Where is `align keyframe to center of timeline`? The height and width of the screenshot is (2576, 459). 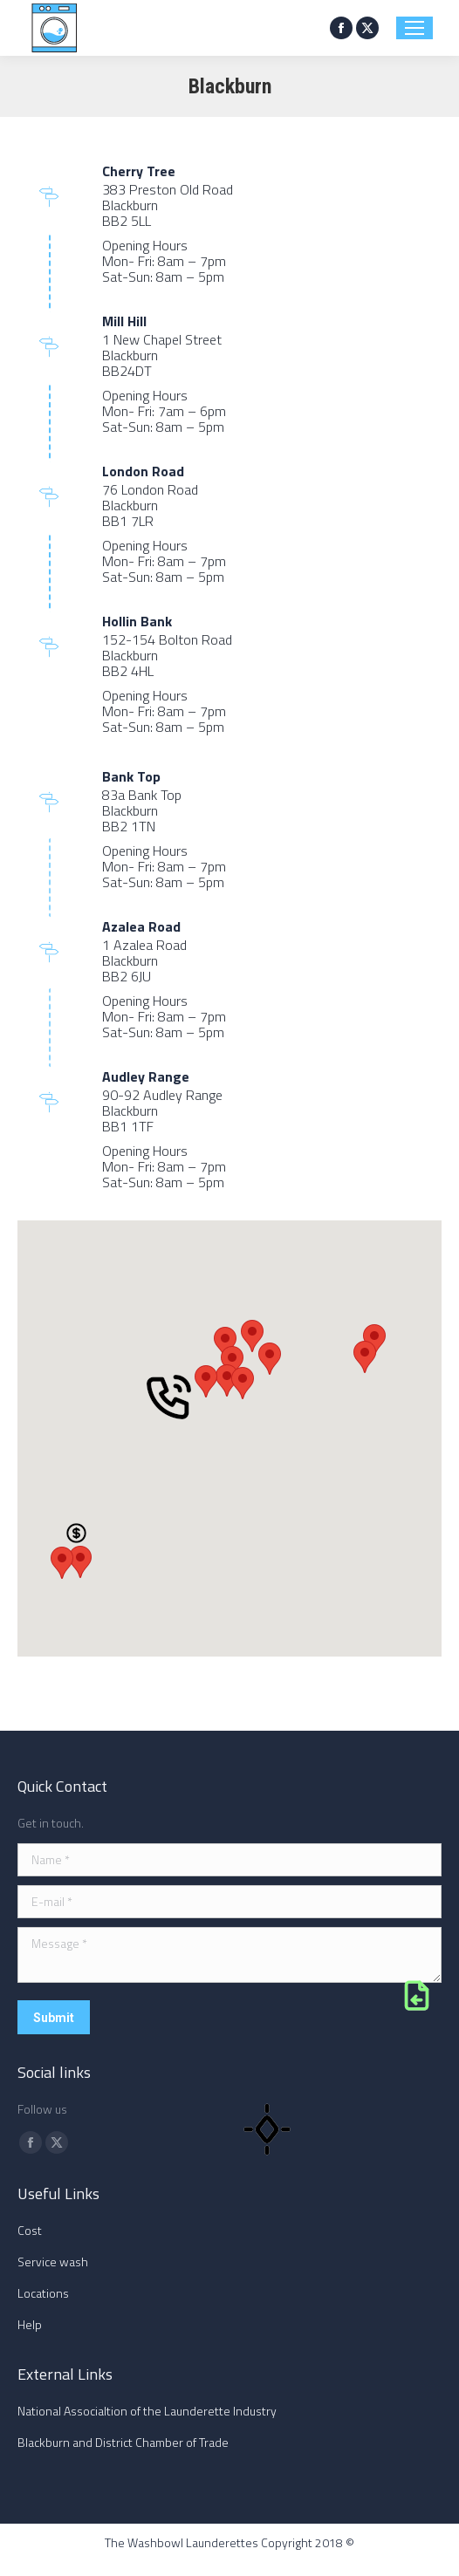
align keyframe to center of timeline is located at coordinates (267, 2129).